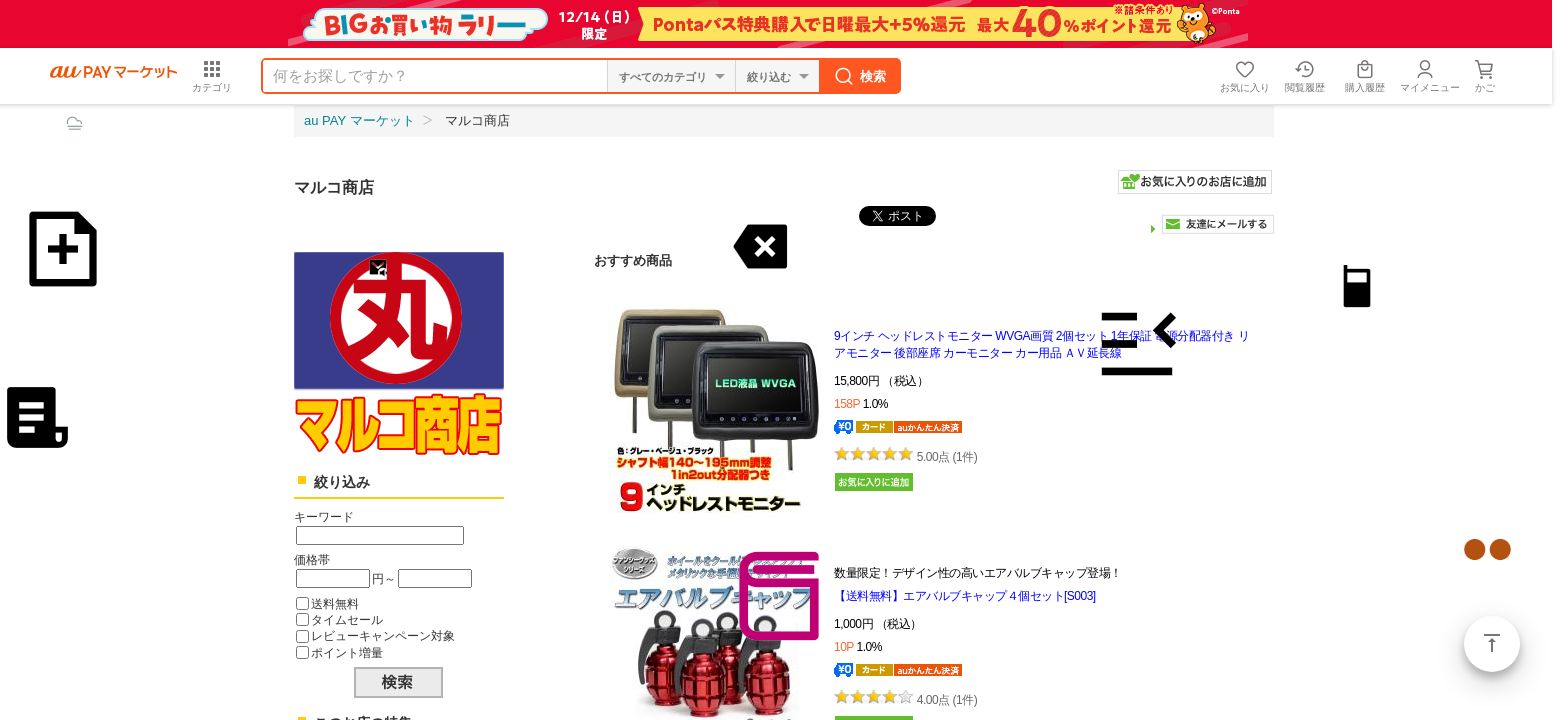 This screenshot has width=1568, height=720. Describe the element at coordinates (1357, 288) in the screenshot. I see `indicates mobile device or phone functionality` at that location.